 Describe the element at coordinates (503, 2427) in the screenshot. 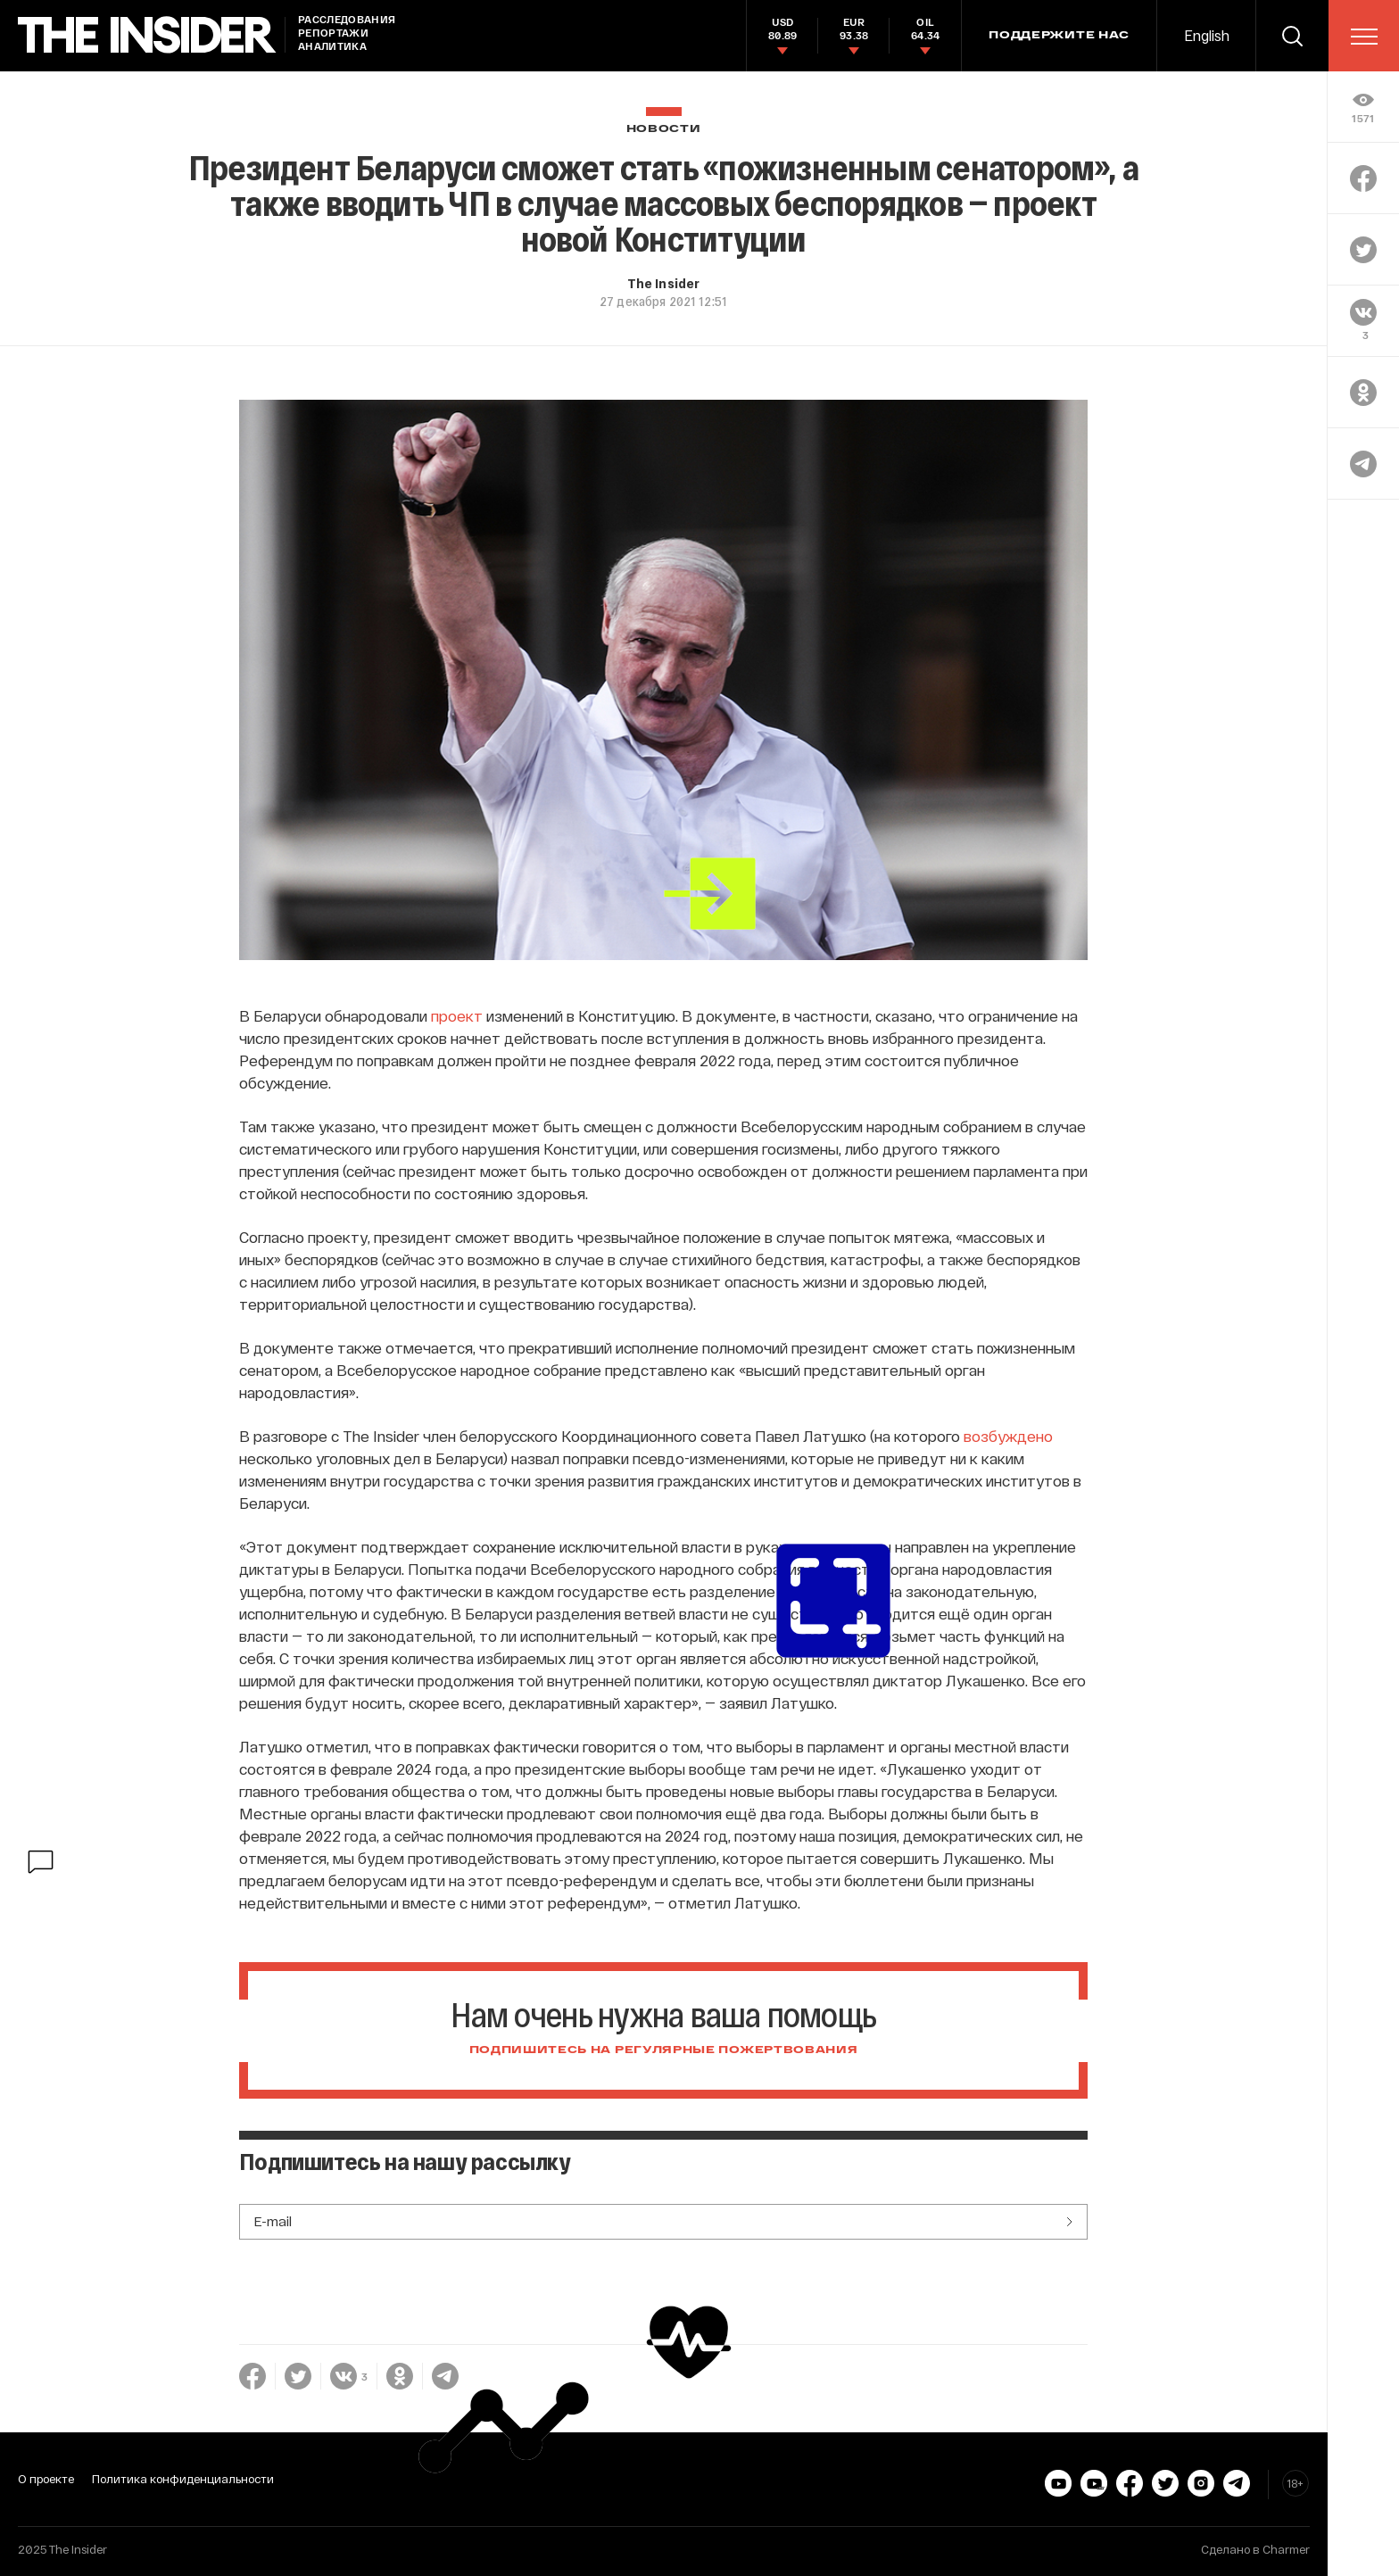

I see `view analytics and statistics` at that location.